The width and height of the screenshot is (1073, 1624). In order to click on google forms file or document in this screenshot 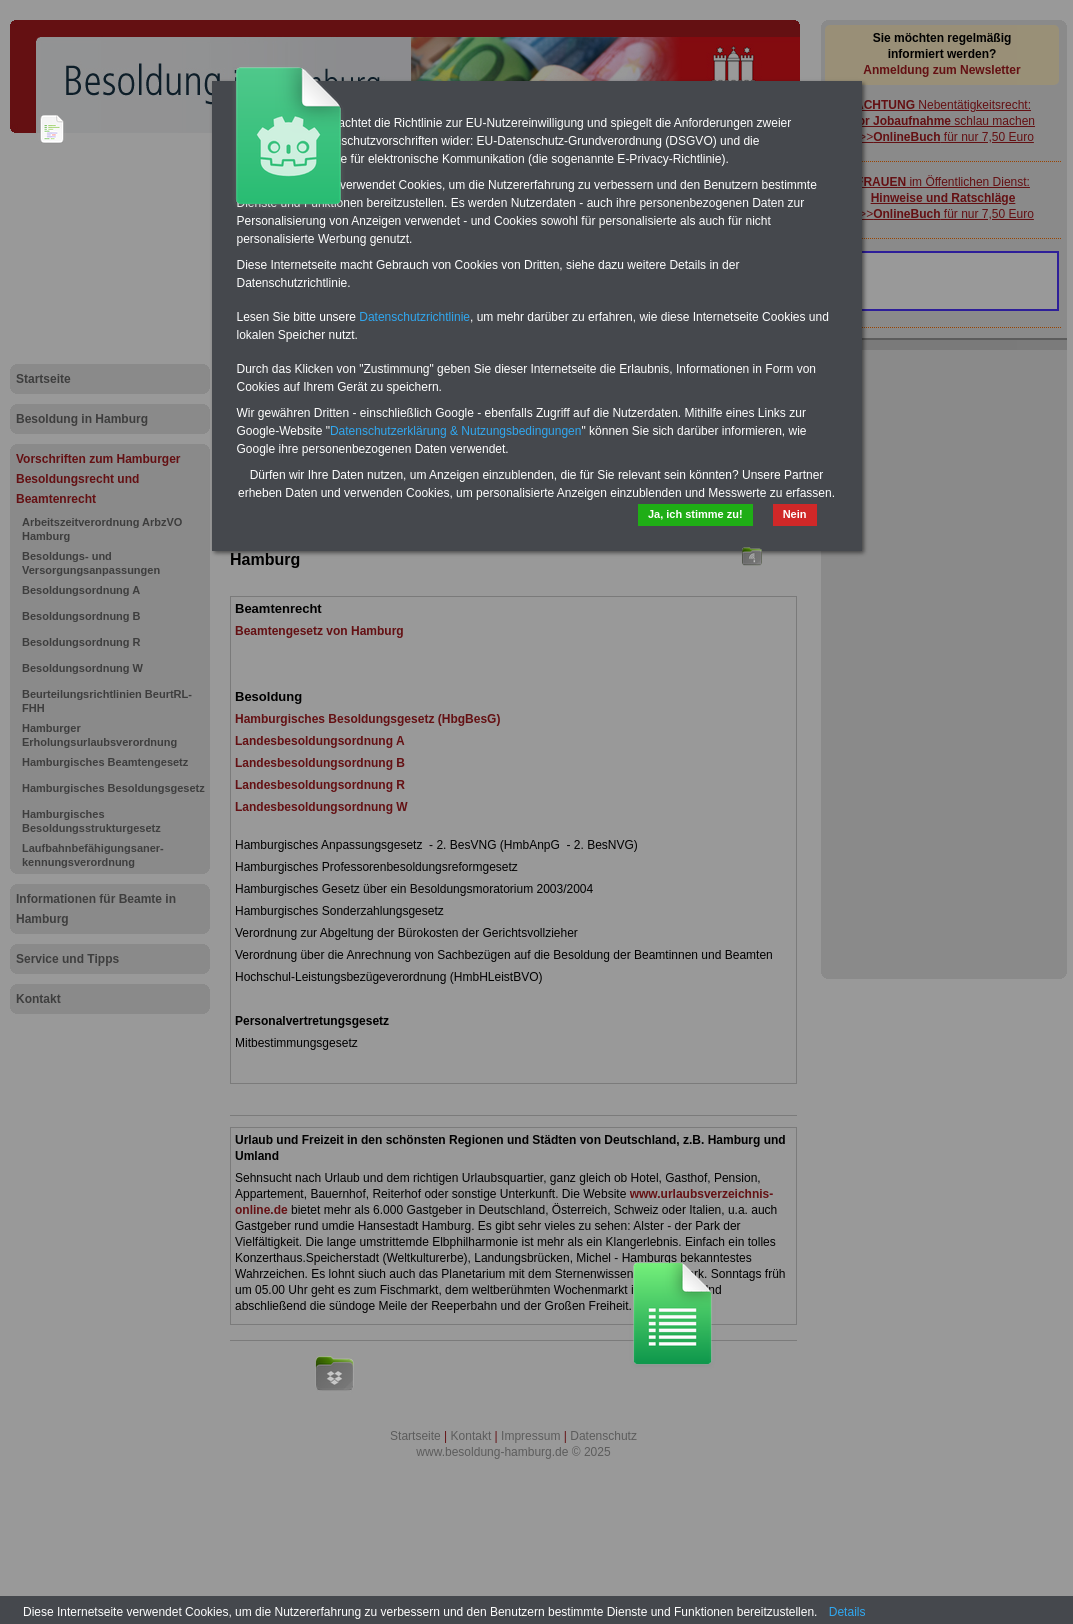, I will do `click(672, 1315)`.